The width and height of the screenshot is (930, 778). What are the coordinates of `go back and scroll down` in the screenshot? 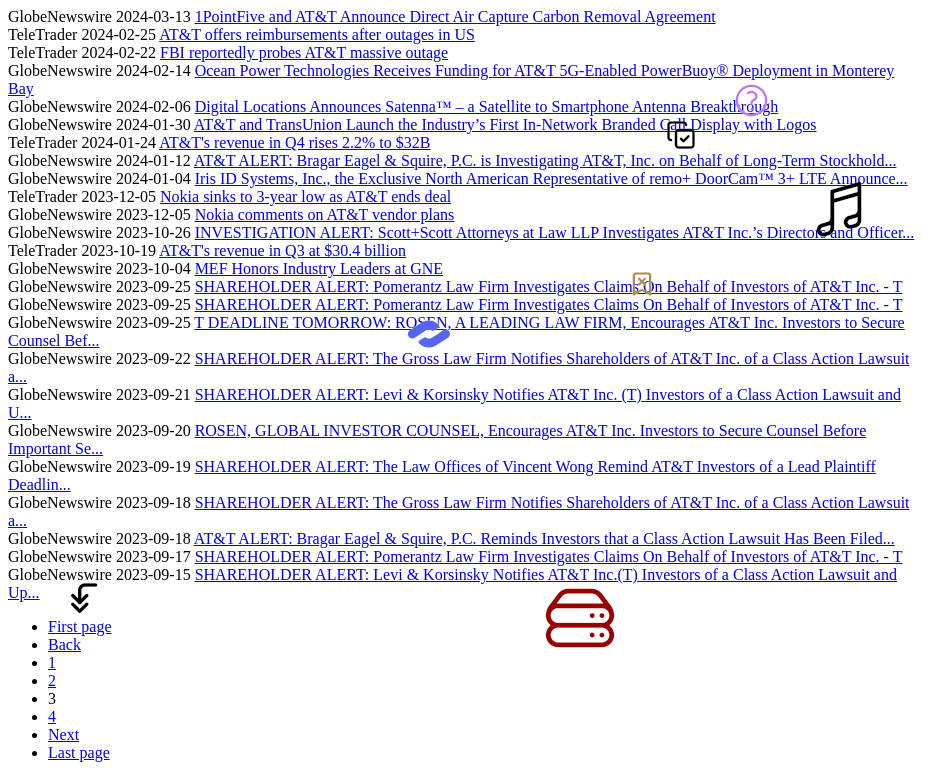 It's located at (85, 599).